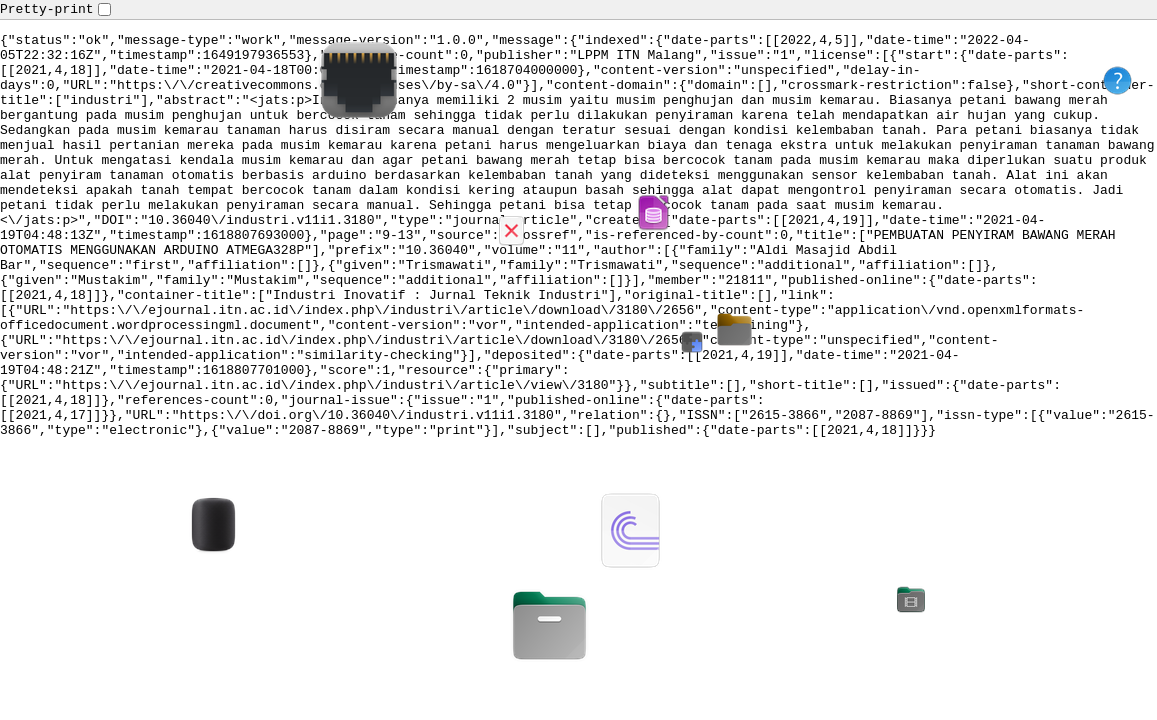  I want to click on an open folder containing files, so click(734, 329).